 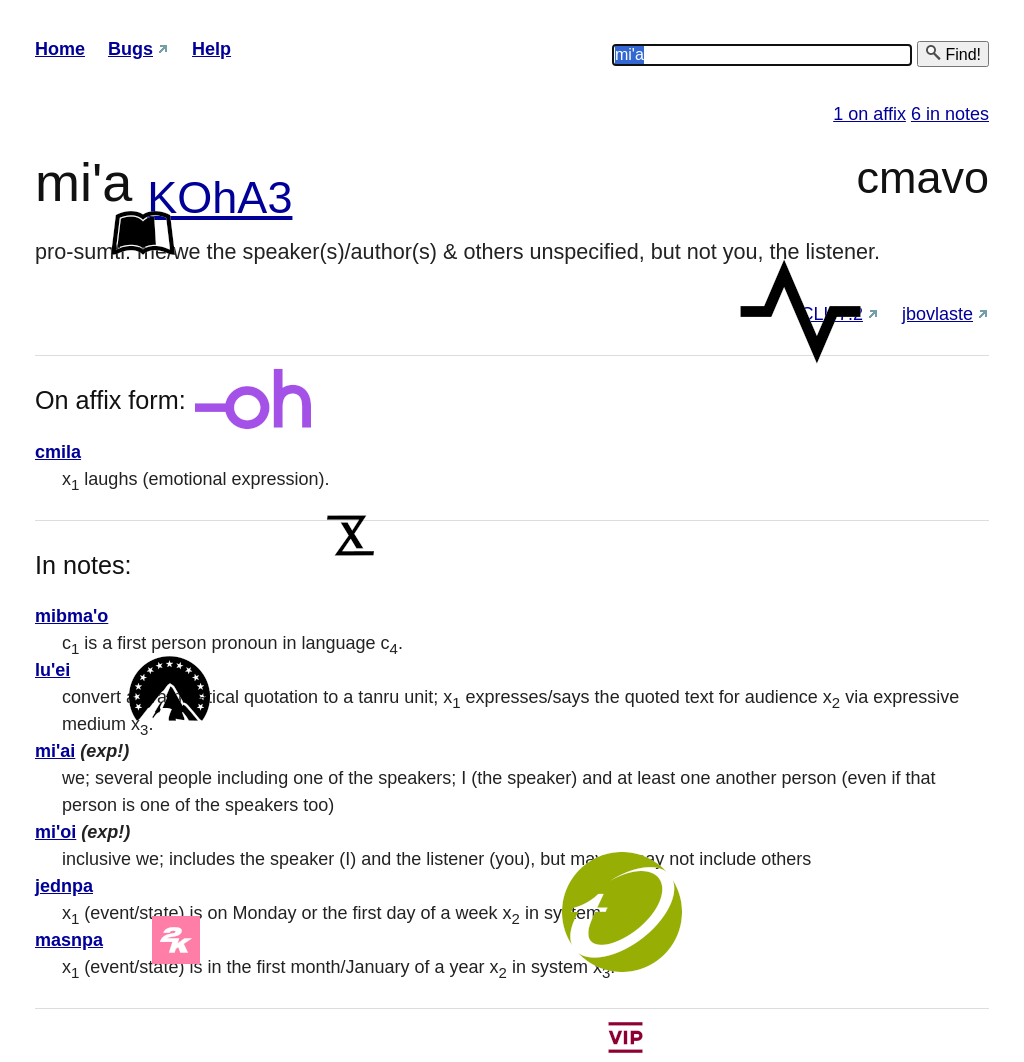 I want to click on trend micro logo, so click(x=622, y=912).